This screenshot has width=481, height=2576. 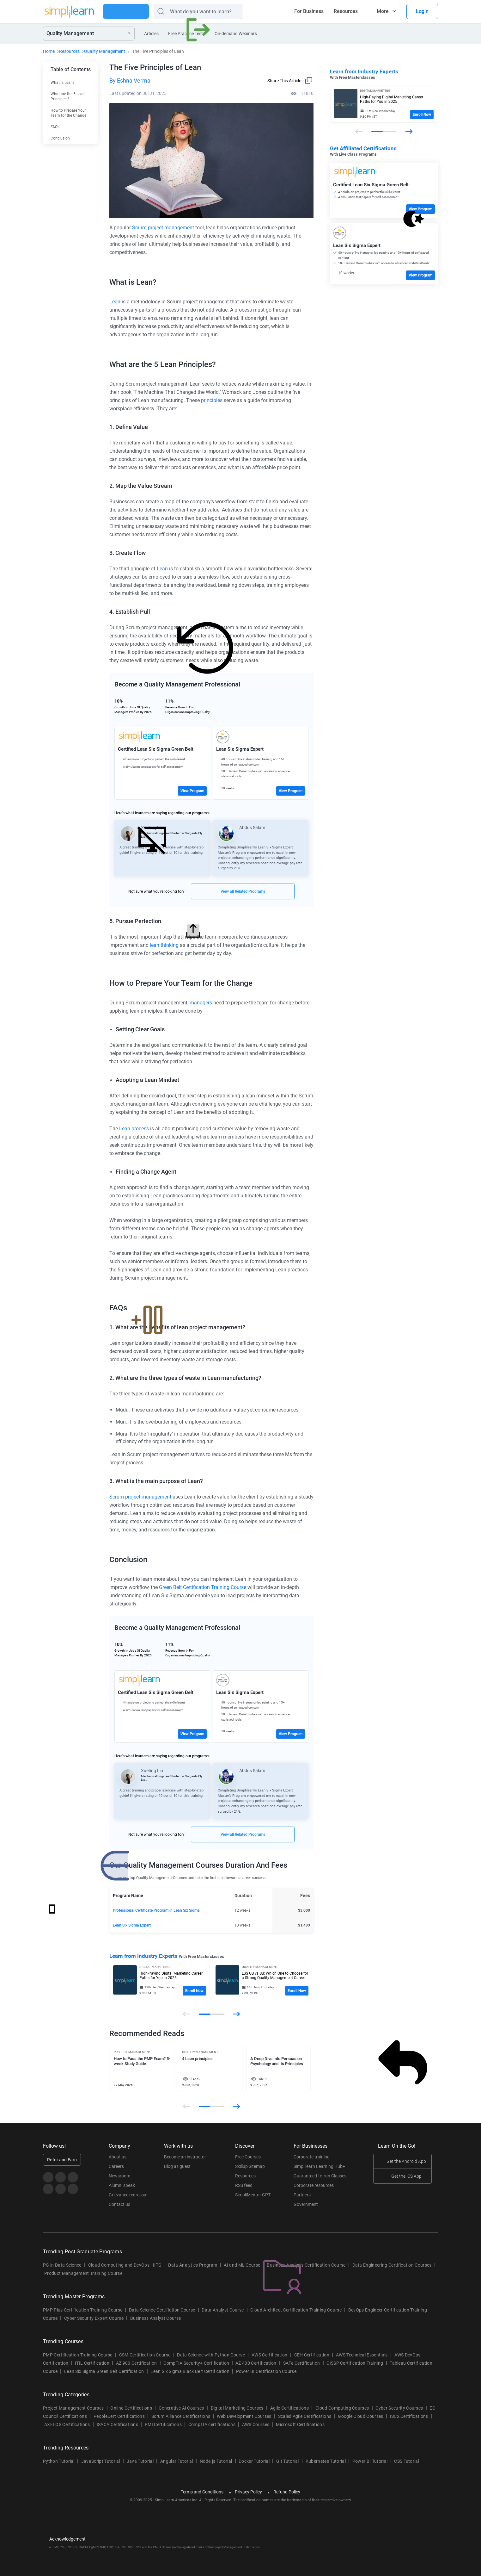 I want to click on indicates mobile device or smartphone view, so click(x=52, y=1909).